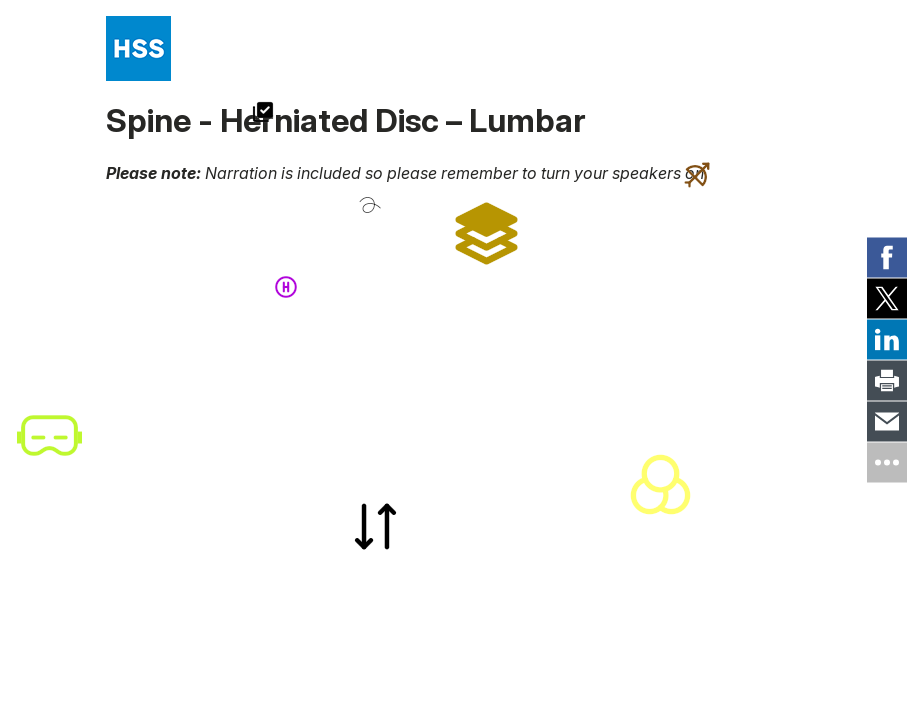 This screenshot has height=720, width=907. What do you see at coordinates (49, 435) in the screenshot?
I see `access virtual reality settings or features` at bounding box center [49, 435].